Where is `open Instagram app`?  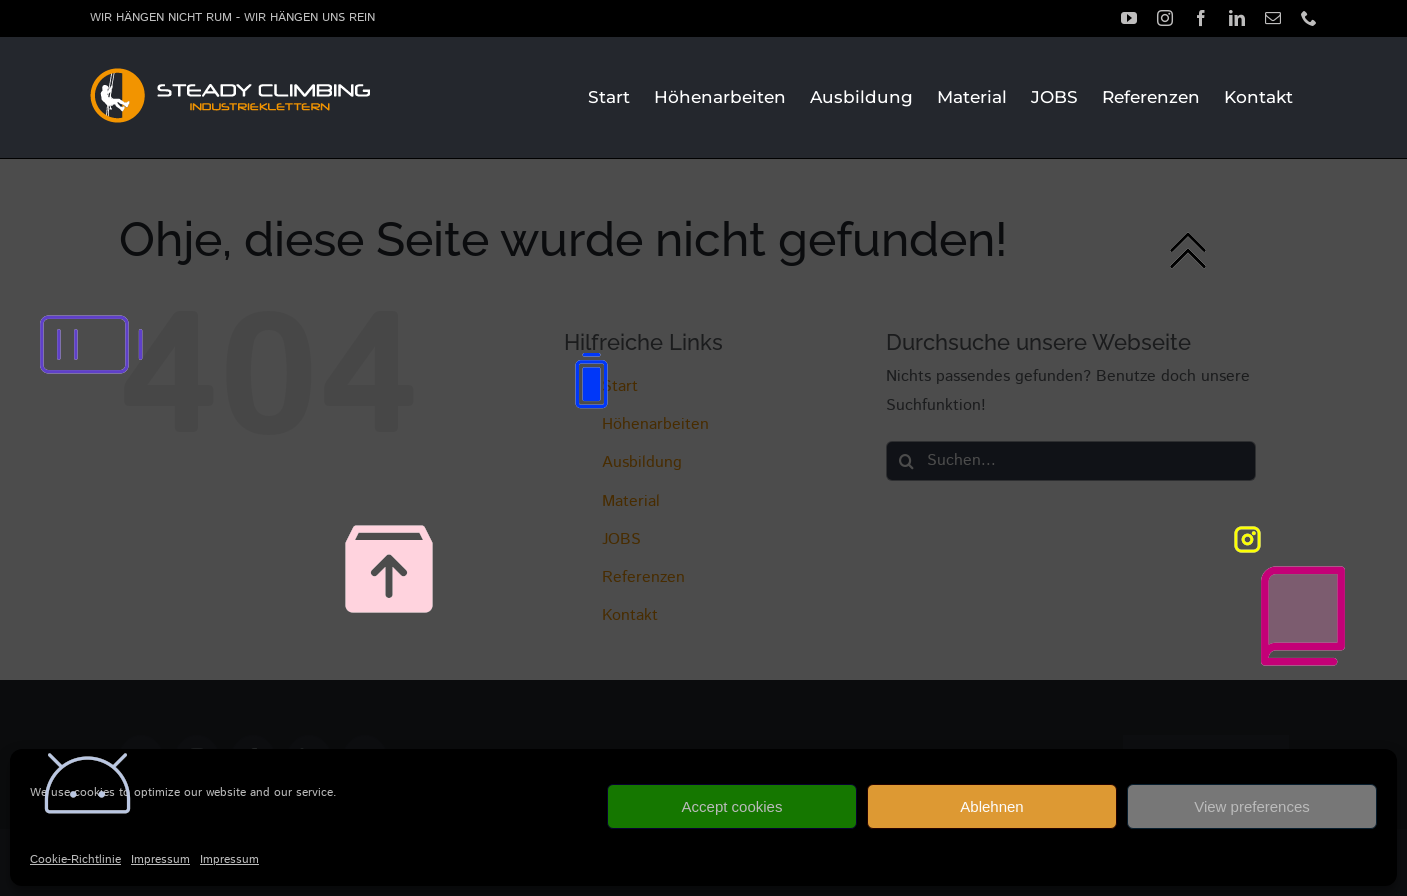
open Instagram app is located at coordinates (1247, 539).